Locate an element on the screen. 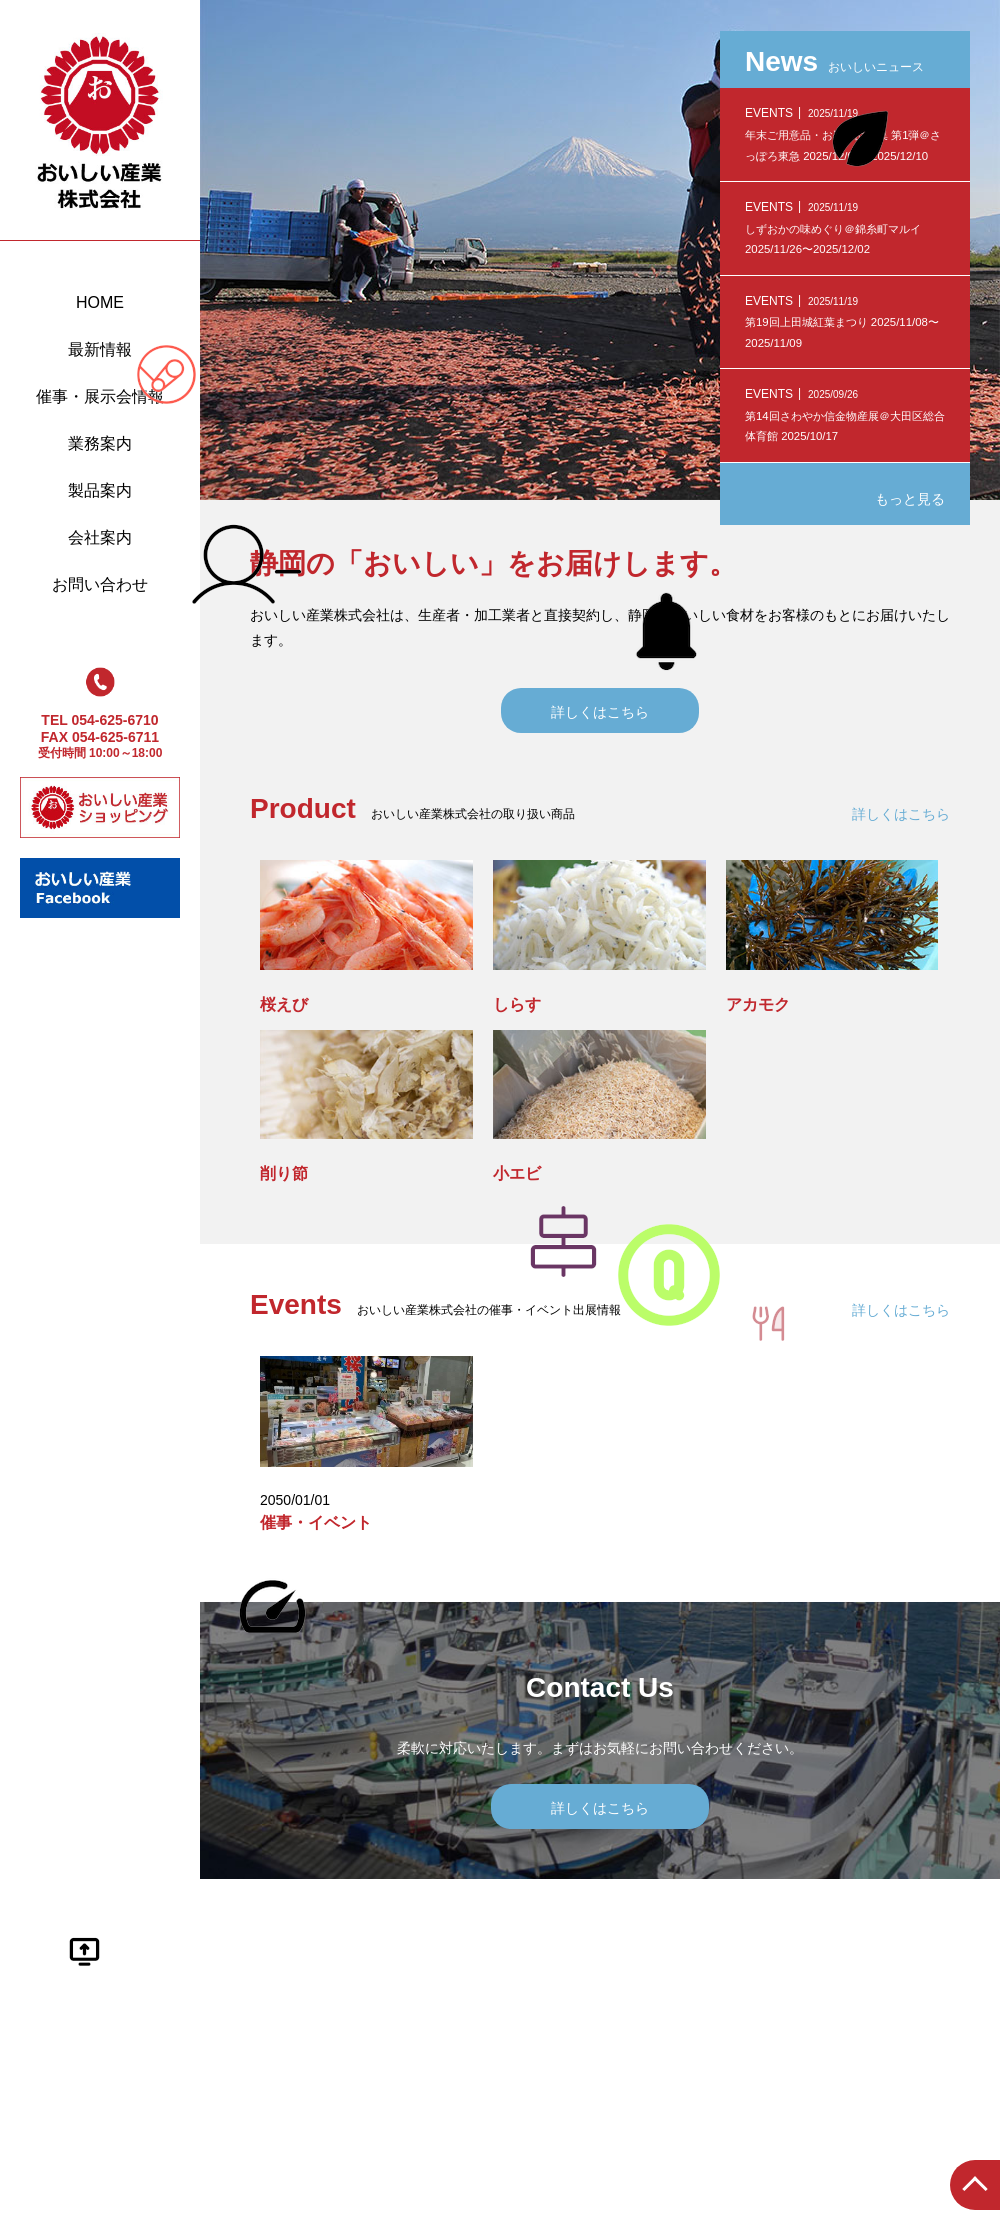 Image resolution: width=1000 pixels, height=2220 pixels. browse nearby restaurants is located at coordinates (769, 1323).